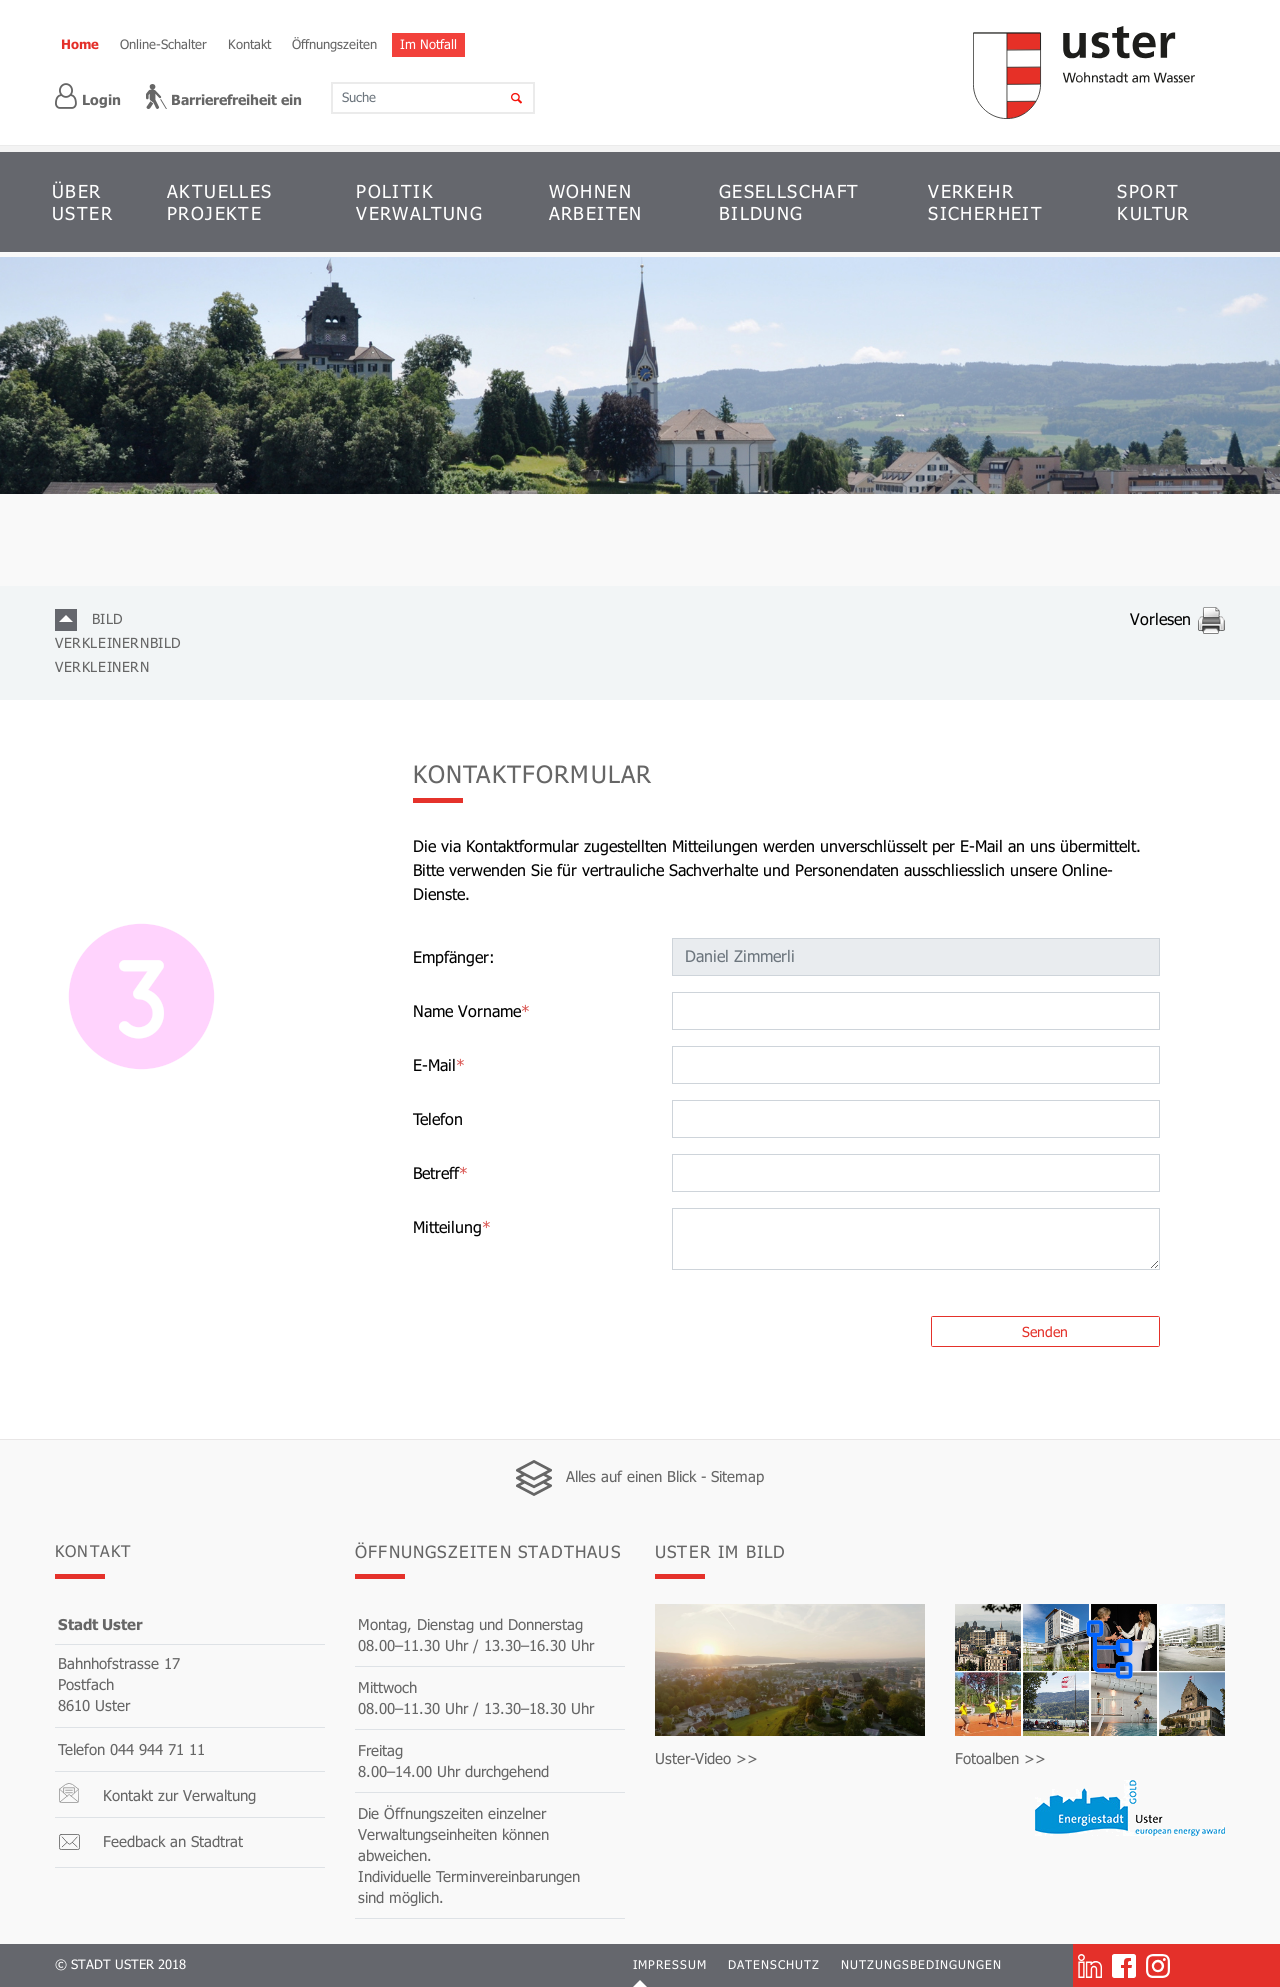  What do you see at coordinates (141, 996) in the screenshot?
I see `indicates step three in a multi-step process` at bounding box center [141, 996].